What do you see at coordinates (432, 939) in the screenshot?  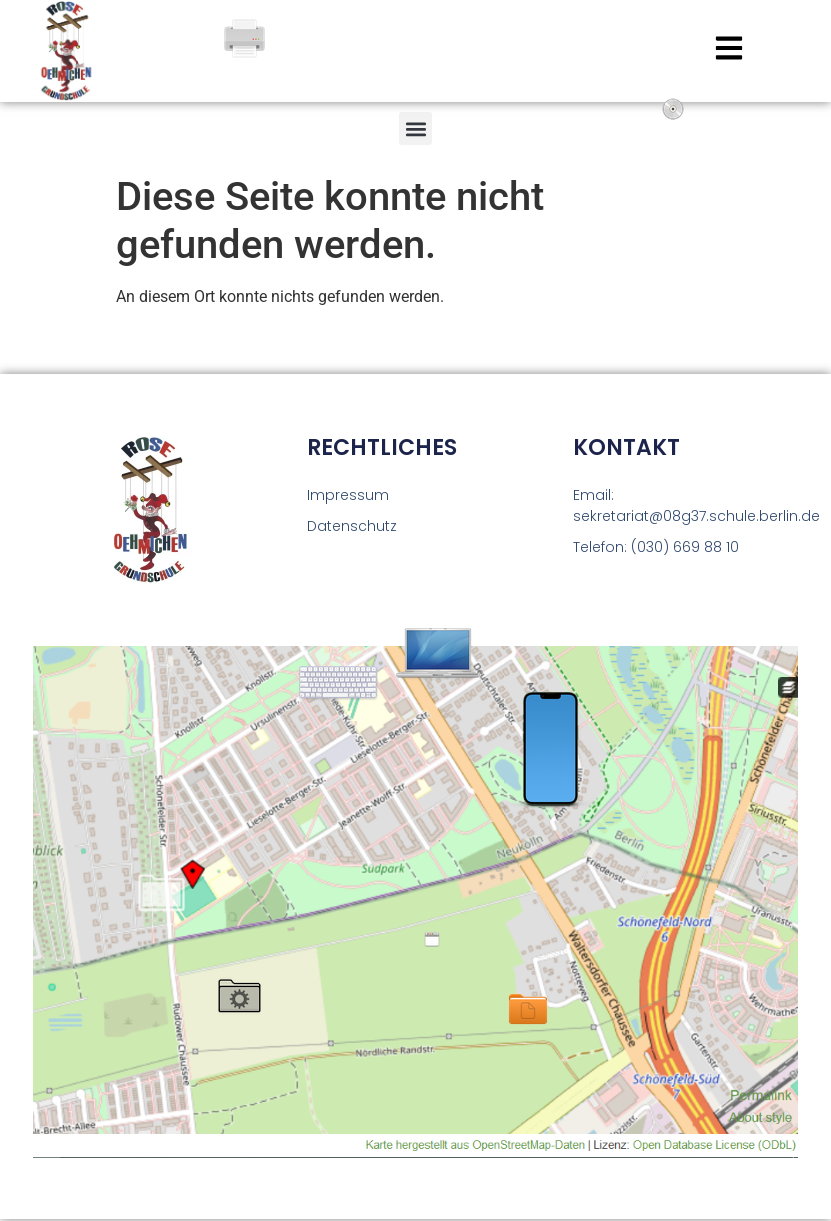 I see `open a new window` at bounding box center [432, 939].